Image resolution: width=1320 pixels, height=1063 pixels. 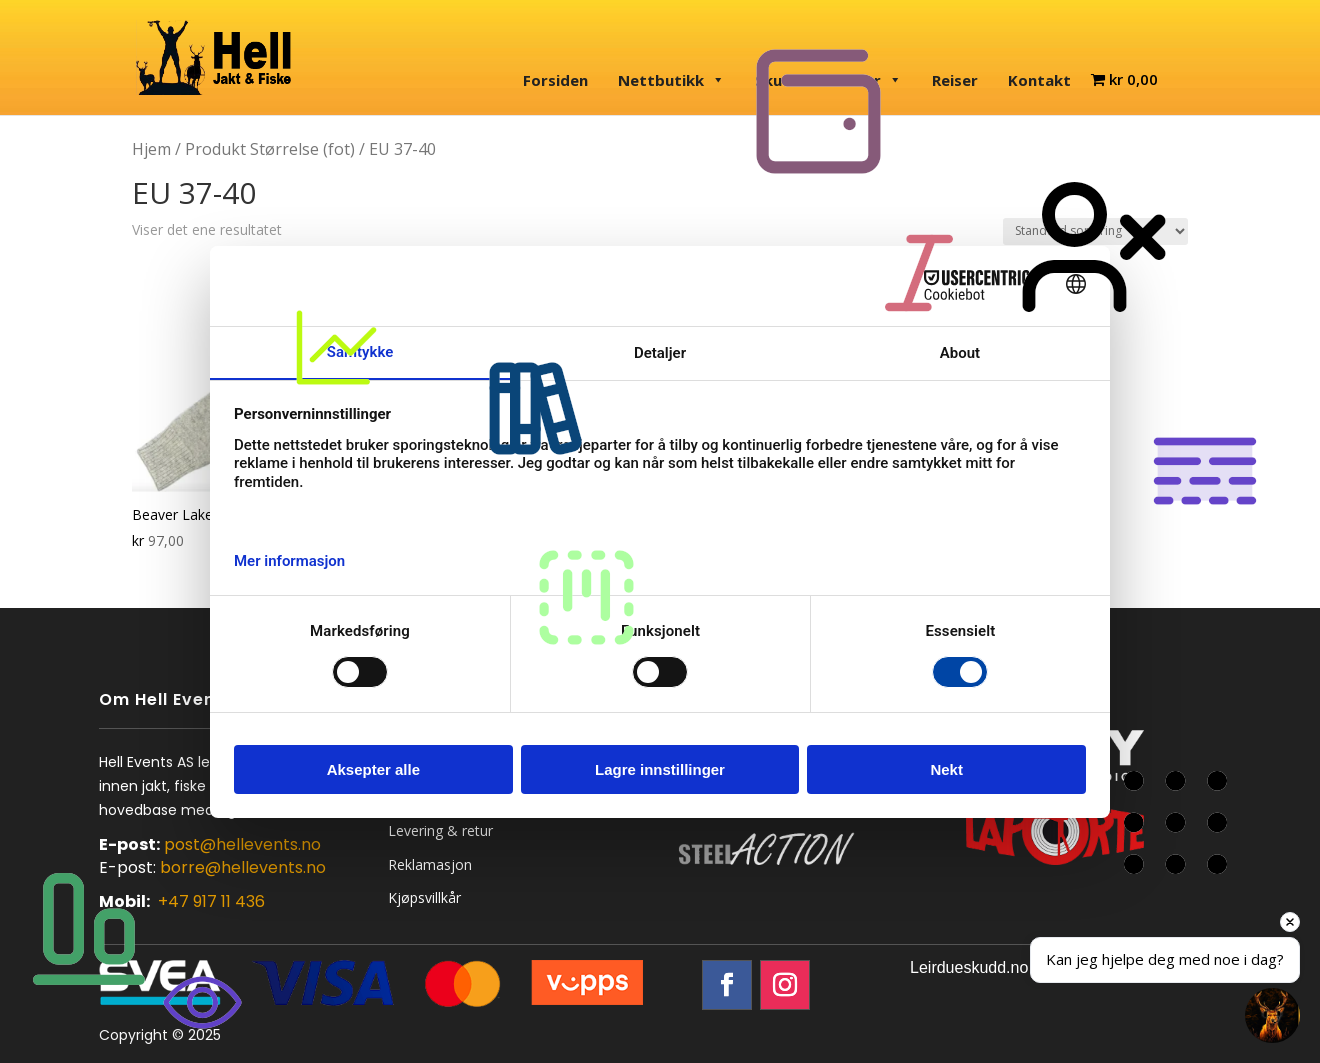 I want to click on view analytics or statistics, so click(x=337, y=347).